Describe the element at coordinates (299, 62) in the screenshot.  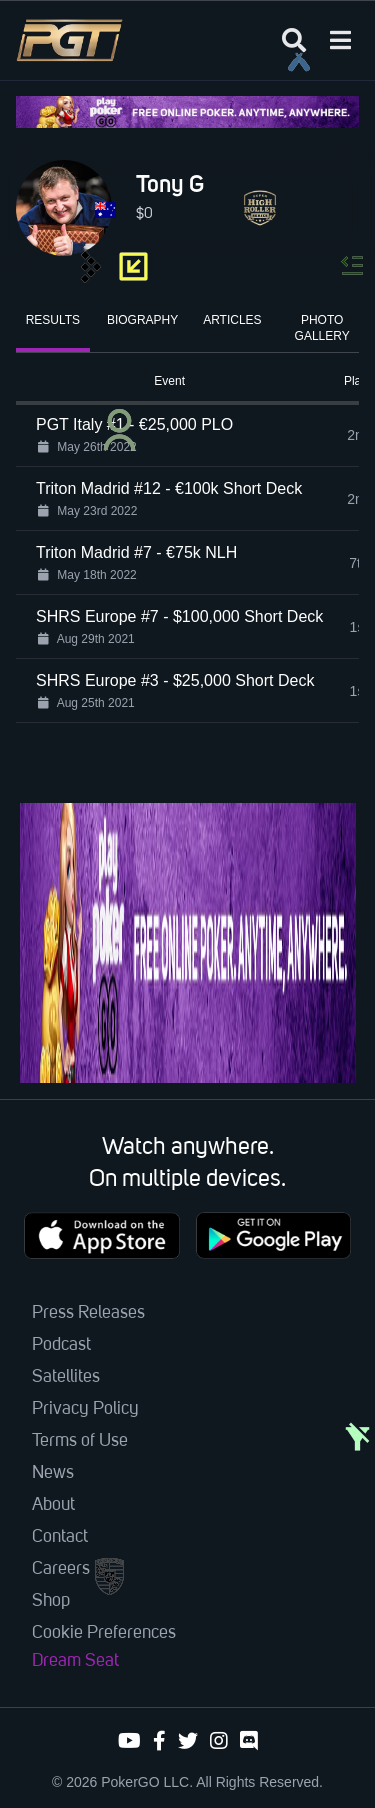
I see `open the Untappd app` at that location.